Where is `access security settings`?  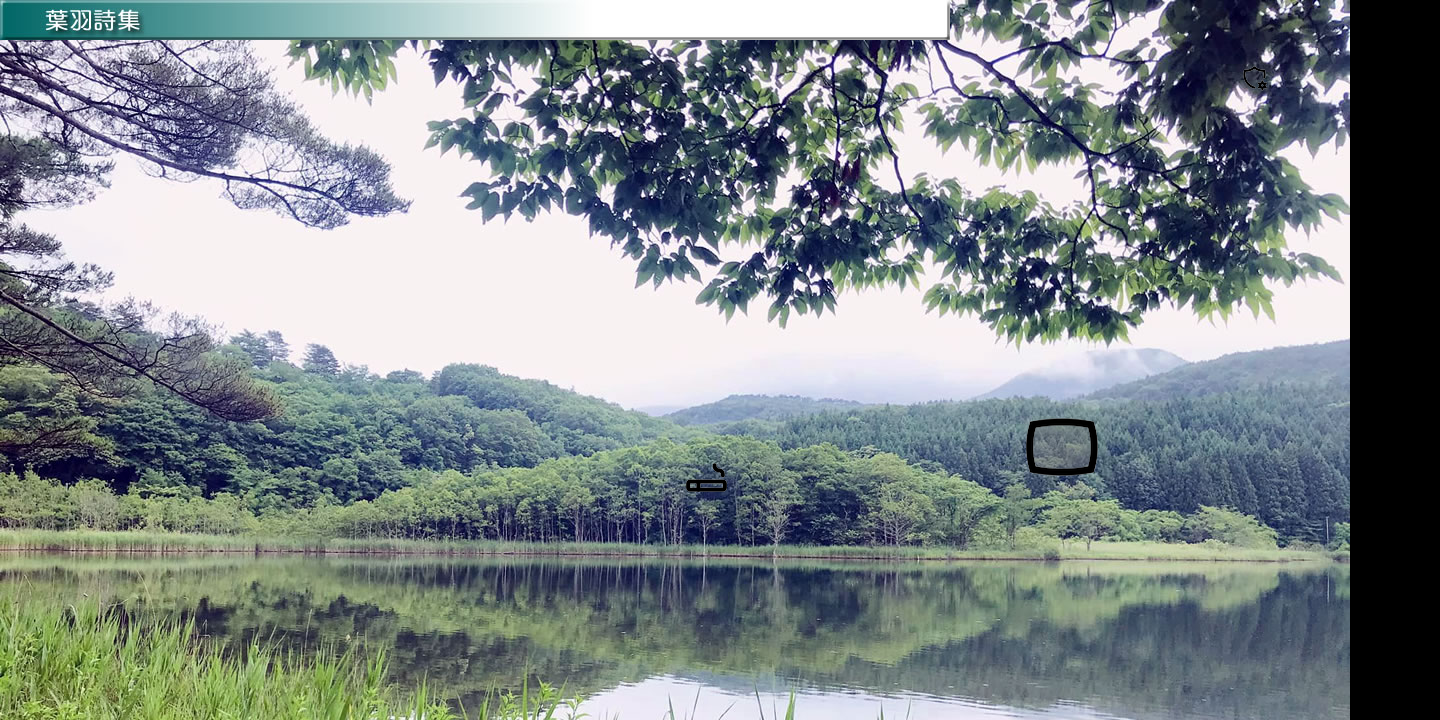
access security settings is located at coordinates (1254, 77).